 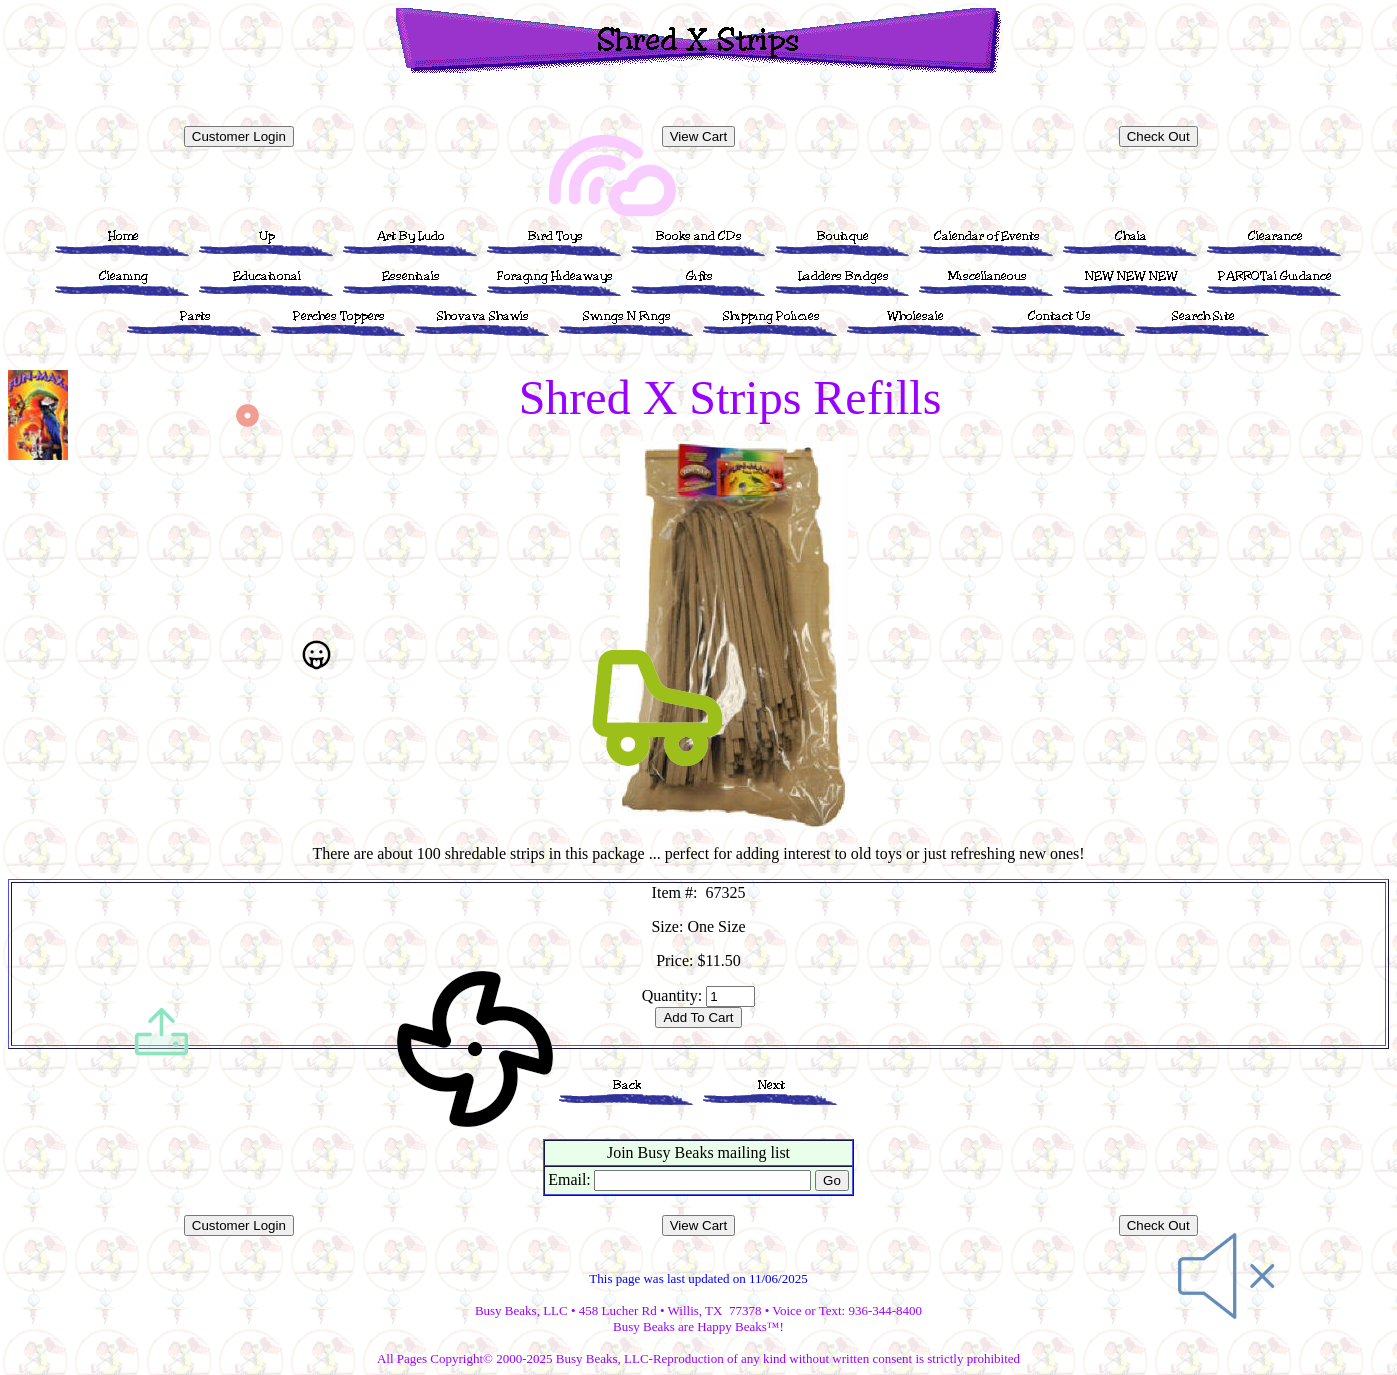 I want to click on mute audio or sound, so click(x=1221, y=1276).